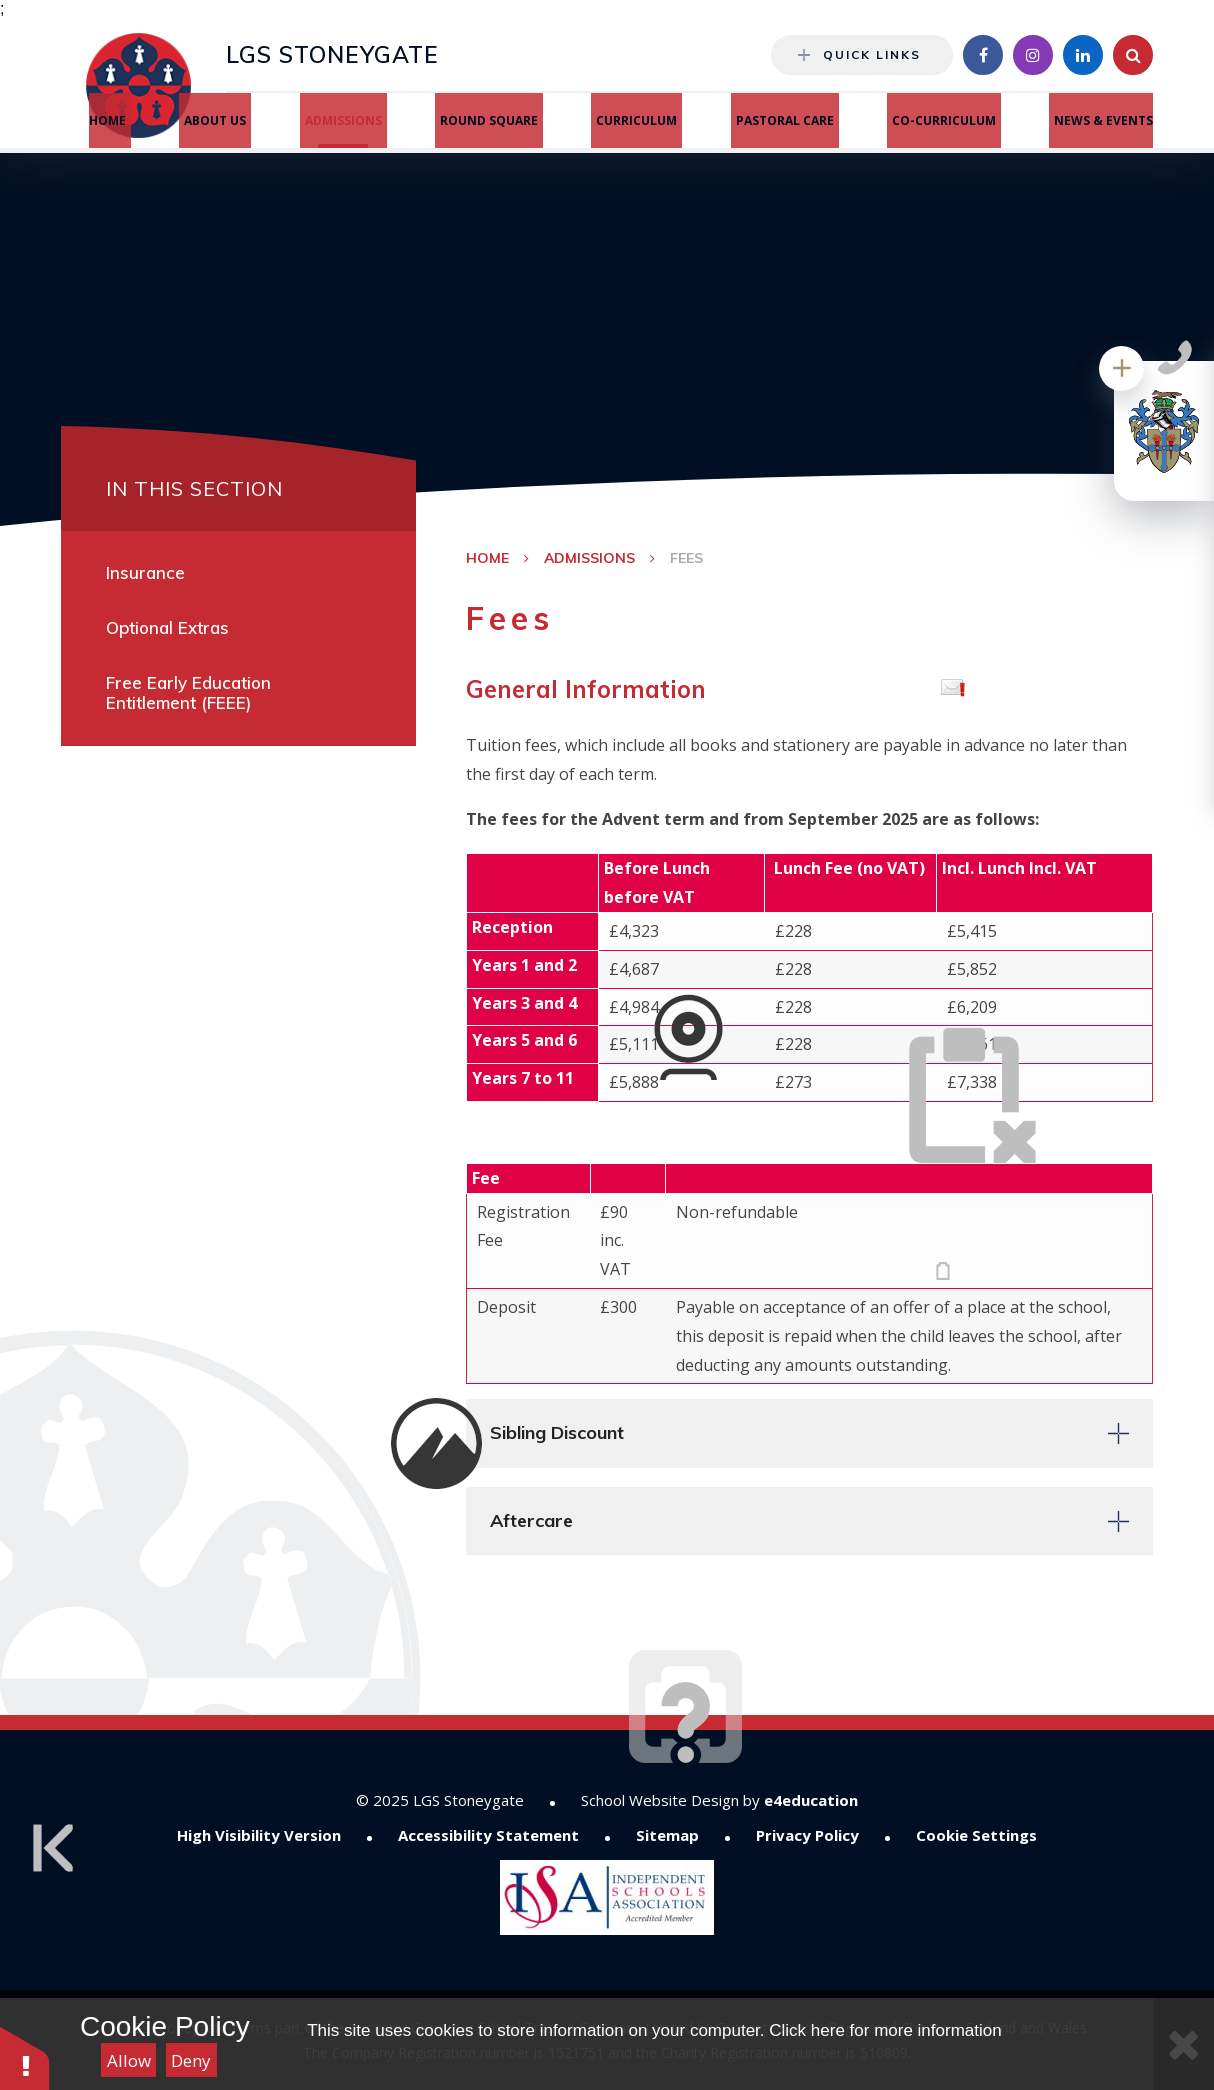  What do you see at coordinates (1174, 357) in the screenshot?
I see `start a phone call` at bounding box center [1174, 357].